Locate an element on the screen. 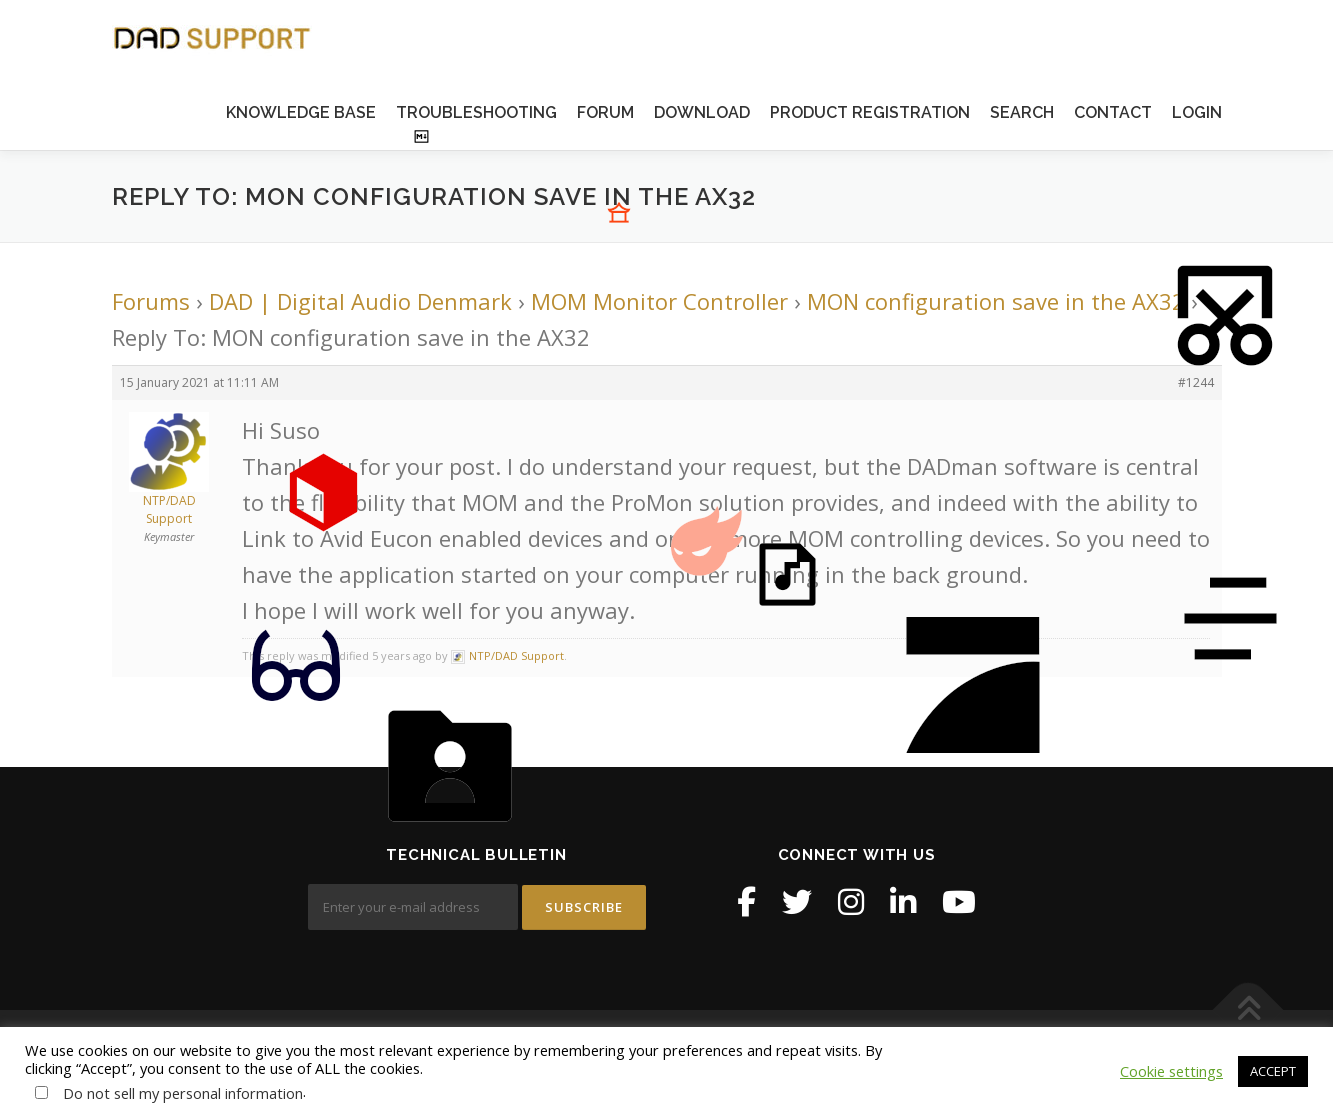 This screenshot has width=1333, height=1116. indicates markdown formatting is available is located at coordinates (421, 136).